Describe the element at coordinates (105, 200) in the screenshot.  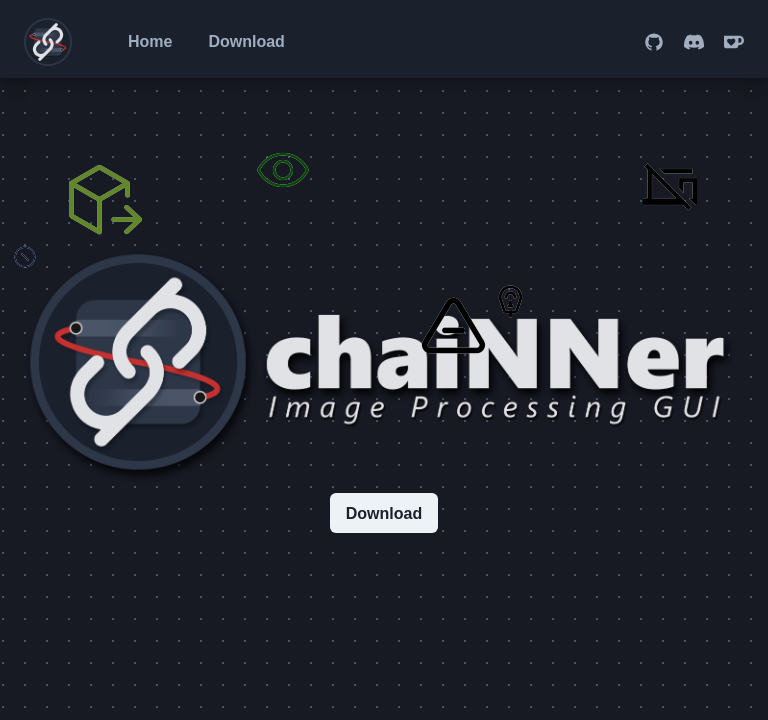
I see `view packages that depend on this project` at that location.